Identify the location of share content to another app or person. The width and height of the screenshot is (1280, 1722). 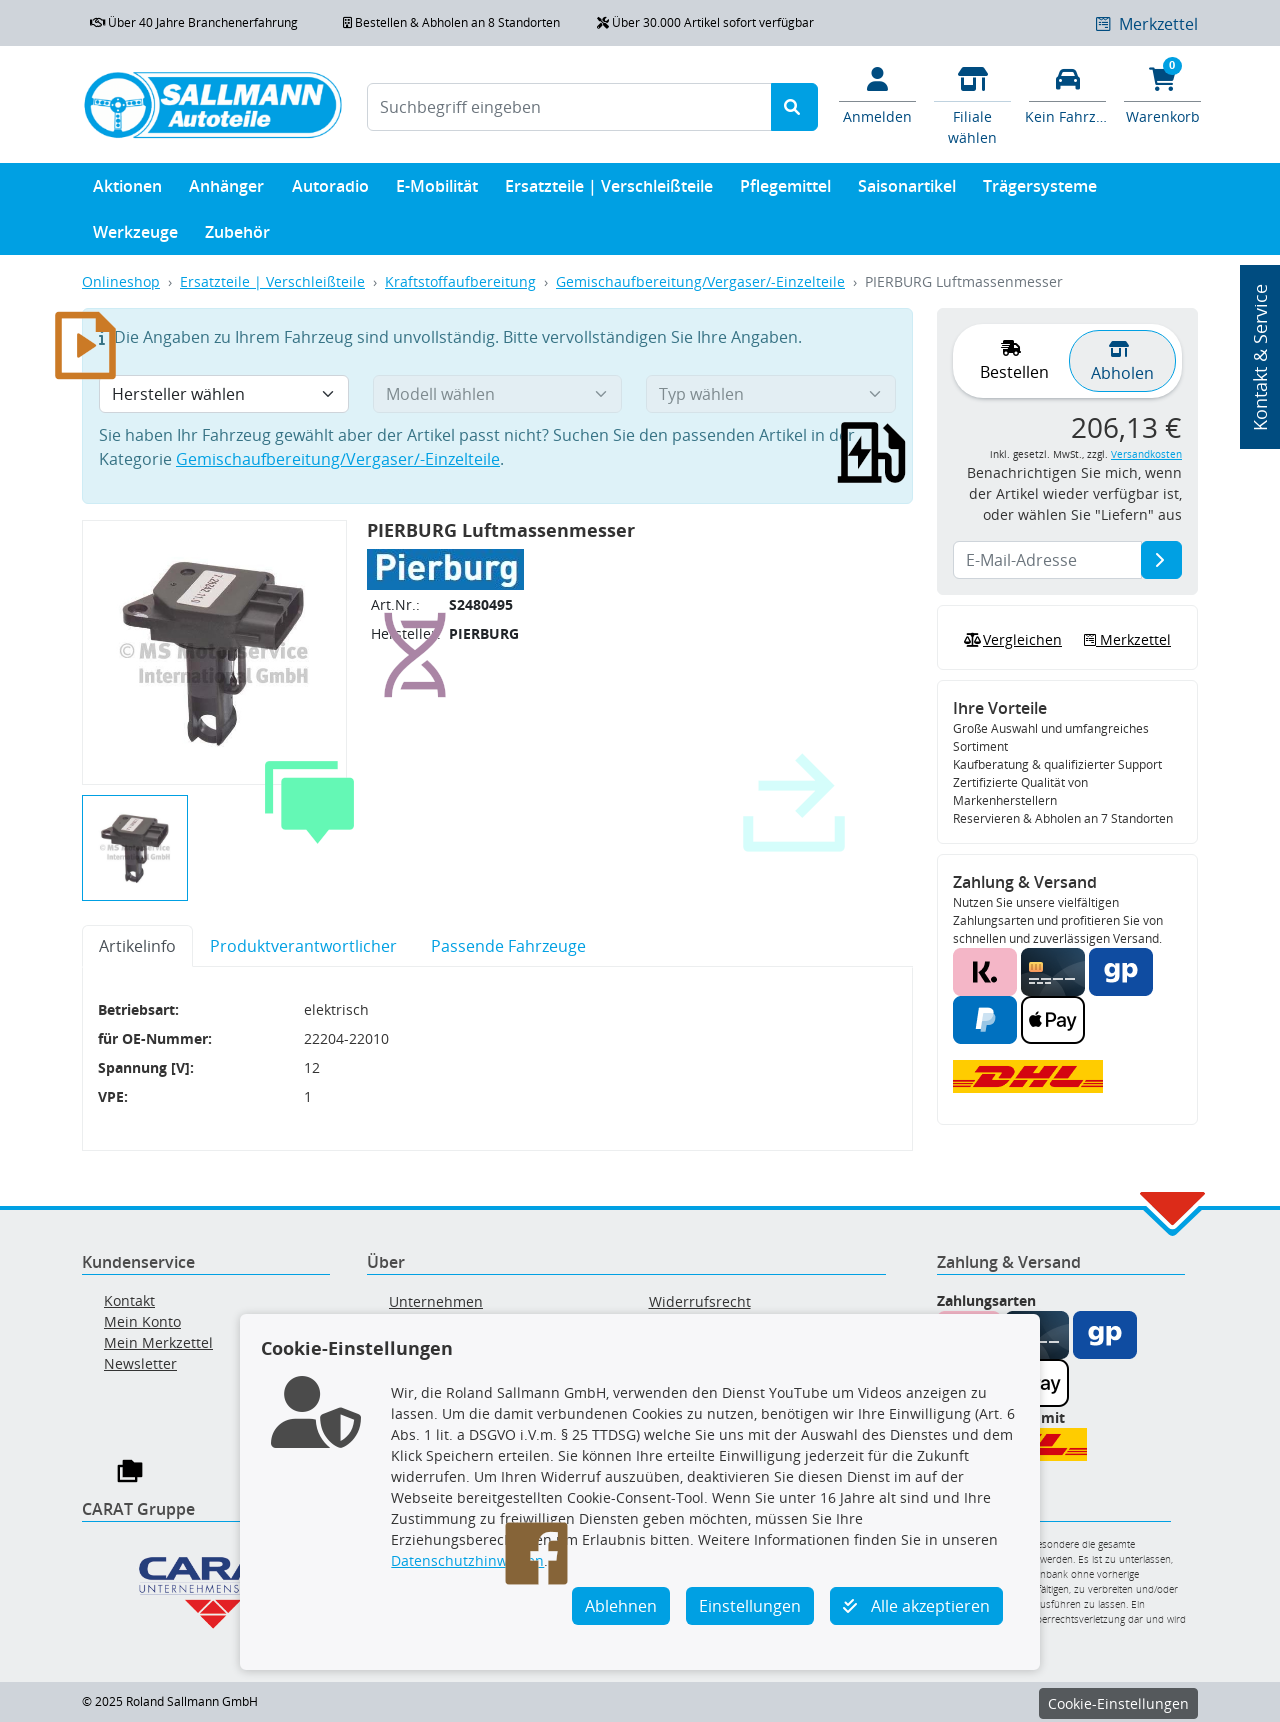
(794, 806).